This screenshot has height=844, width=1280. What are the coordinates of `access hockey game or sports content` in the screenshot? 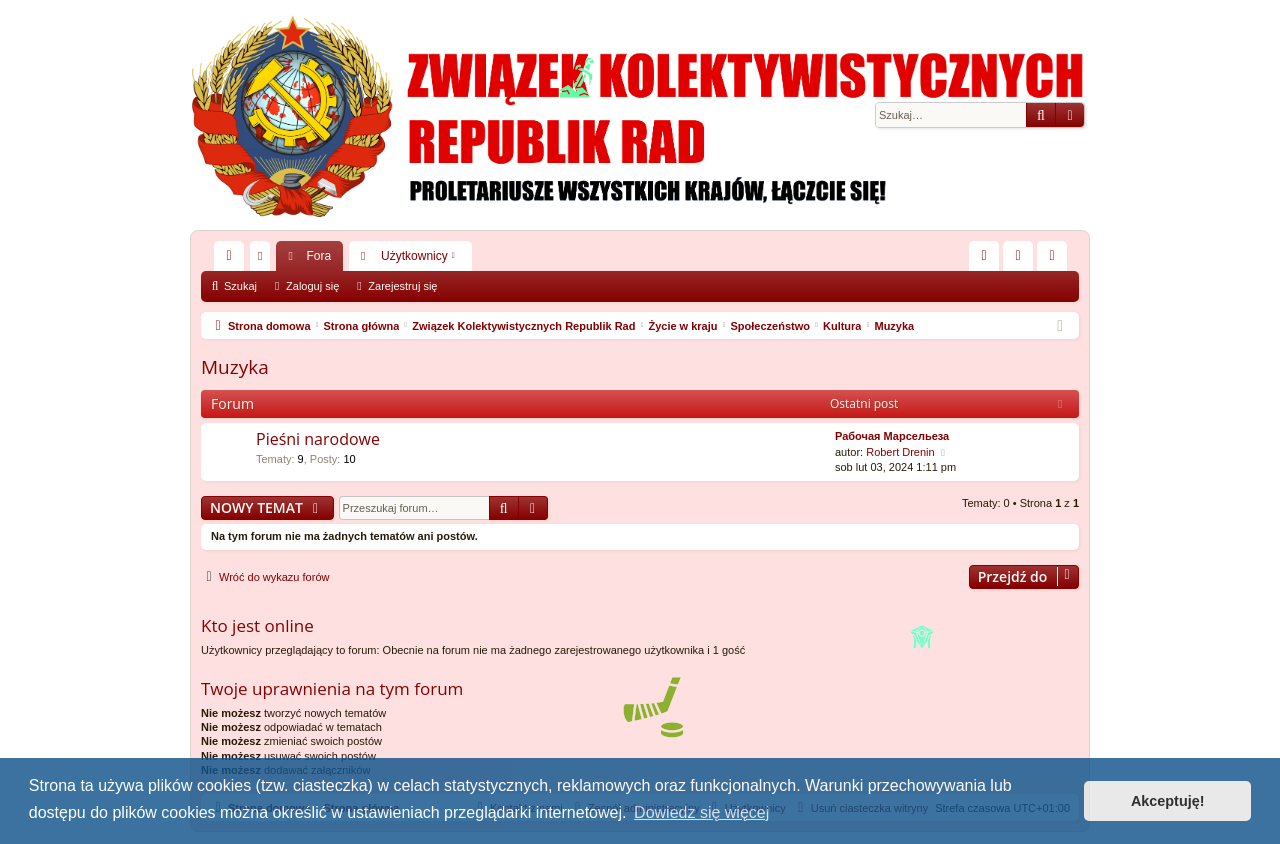 It's located at (653, 707).